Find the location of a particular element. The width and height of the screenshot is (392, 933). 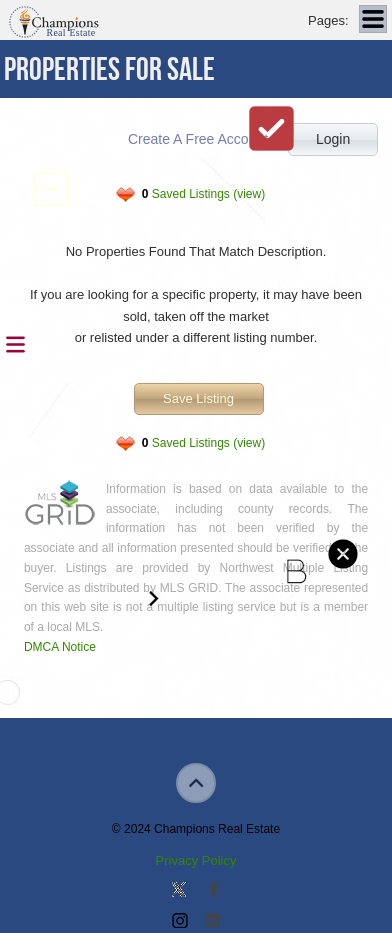

a selected or checked item is located at coordinates (271, 128).